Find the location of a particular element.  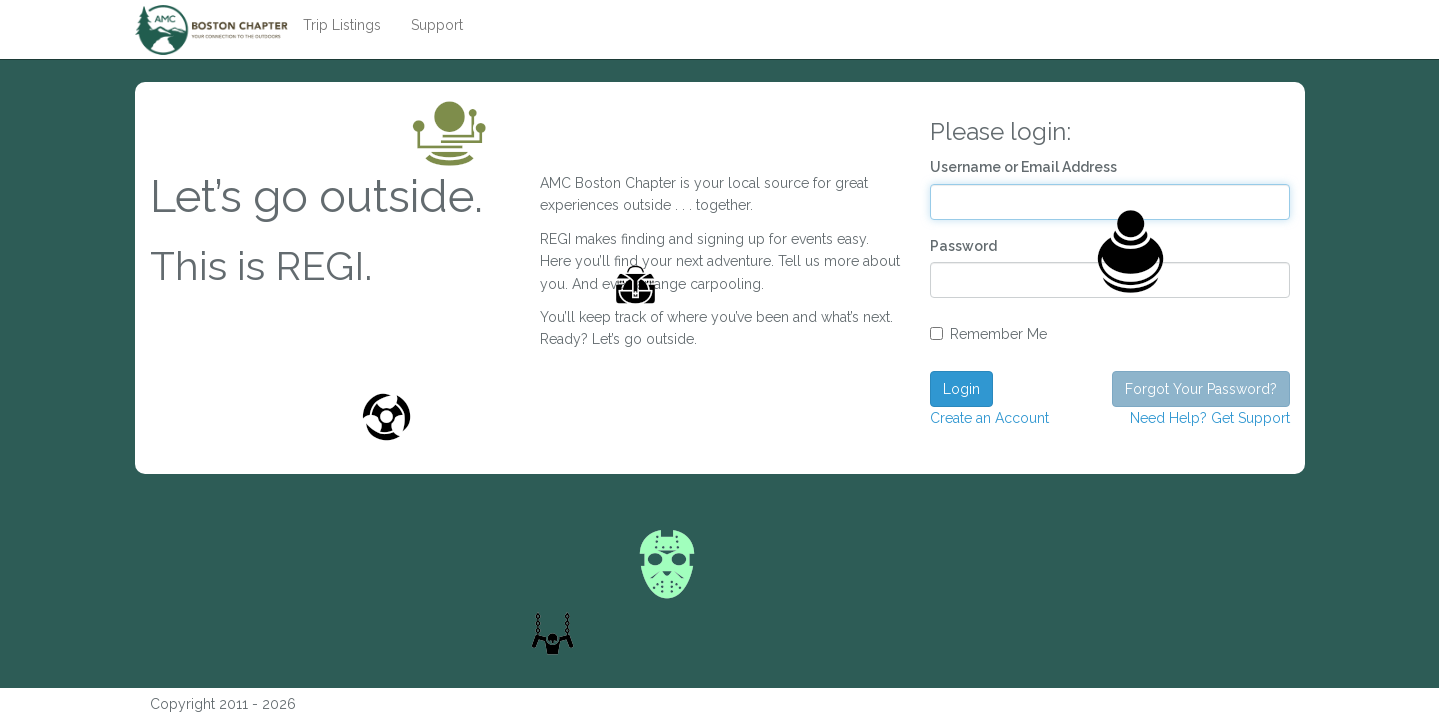

indicates a captured or restrained character status is located at coordinates (552, 633).